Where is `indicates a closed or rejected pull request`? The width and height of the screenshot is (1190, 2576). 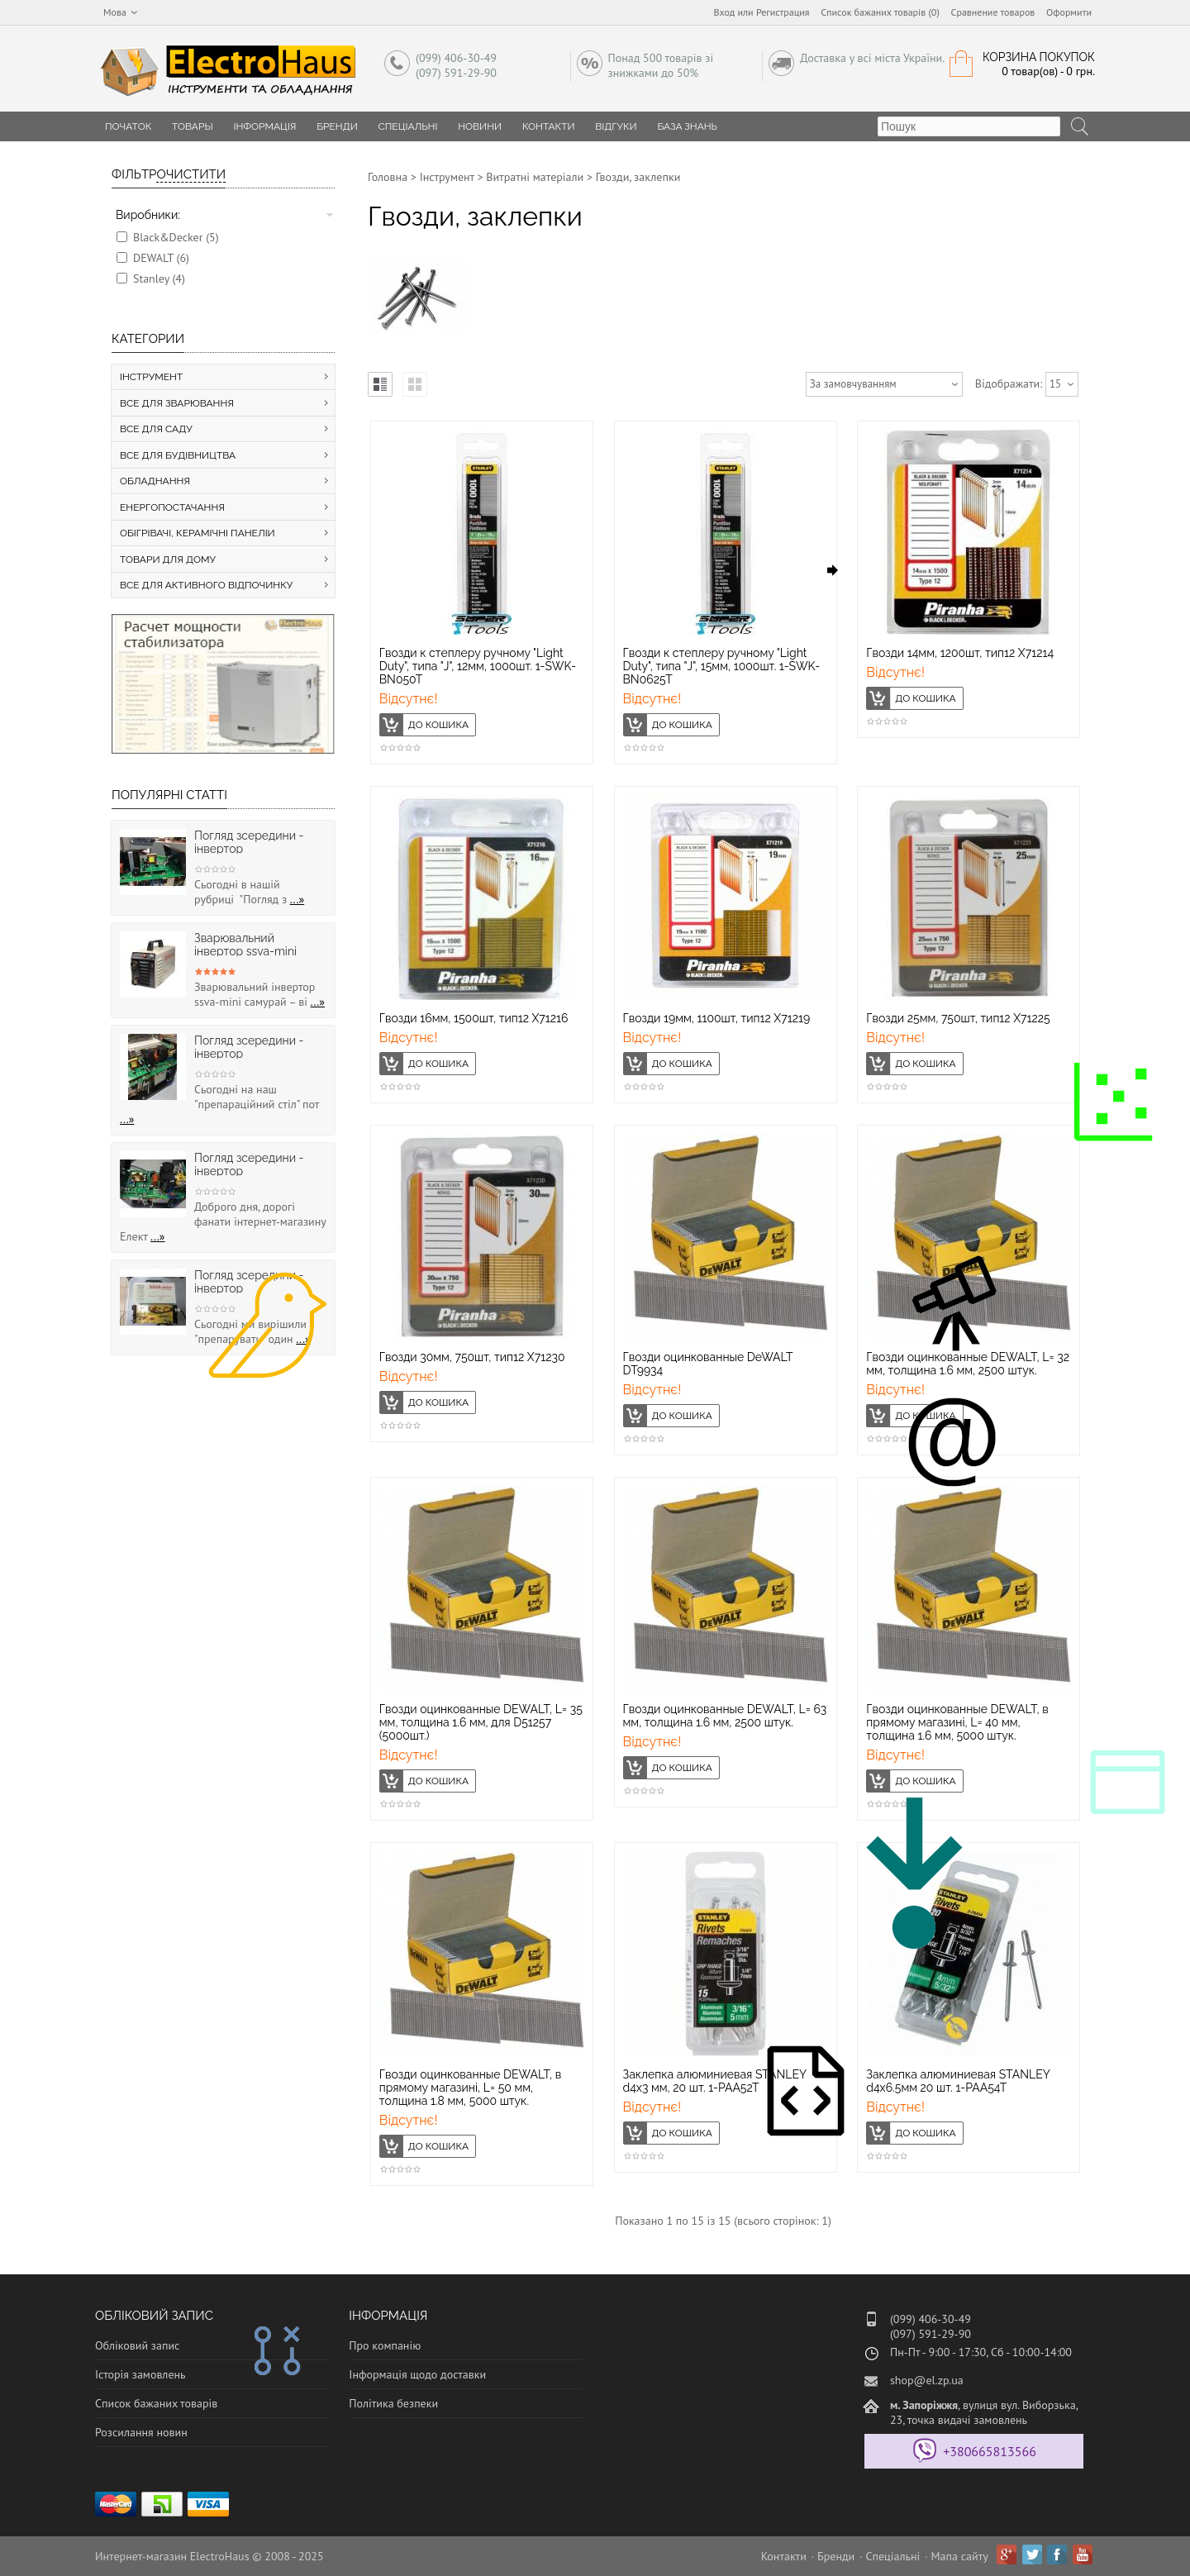 indicates a closed or rejected pull request is located at coordinates (277, 2349).